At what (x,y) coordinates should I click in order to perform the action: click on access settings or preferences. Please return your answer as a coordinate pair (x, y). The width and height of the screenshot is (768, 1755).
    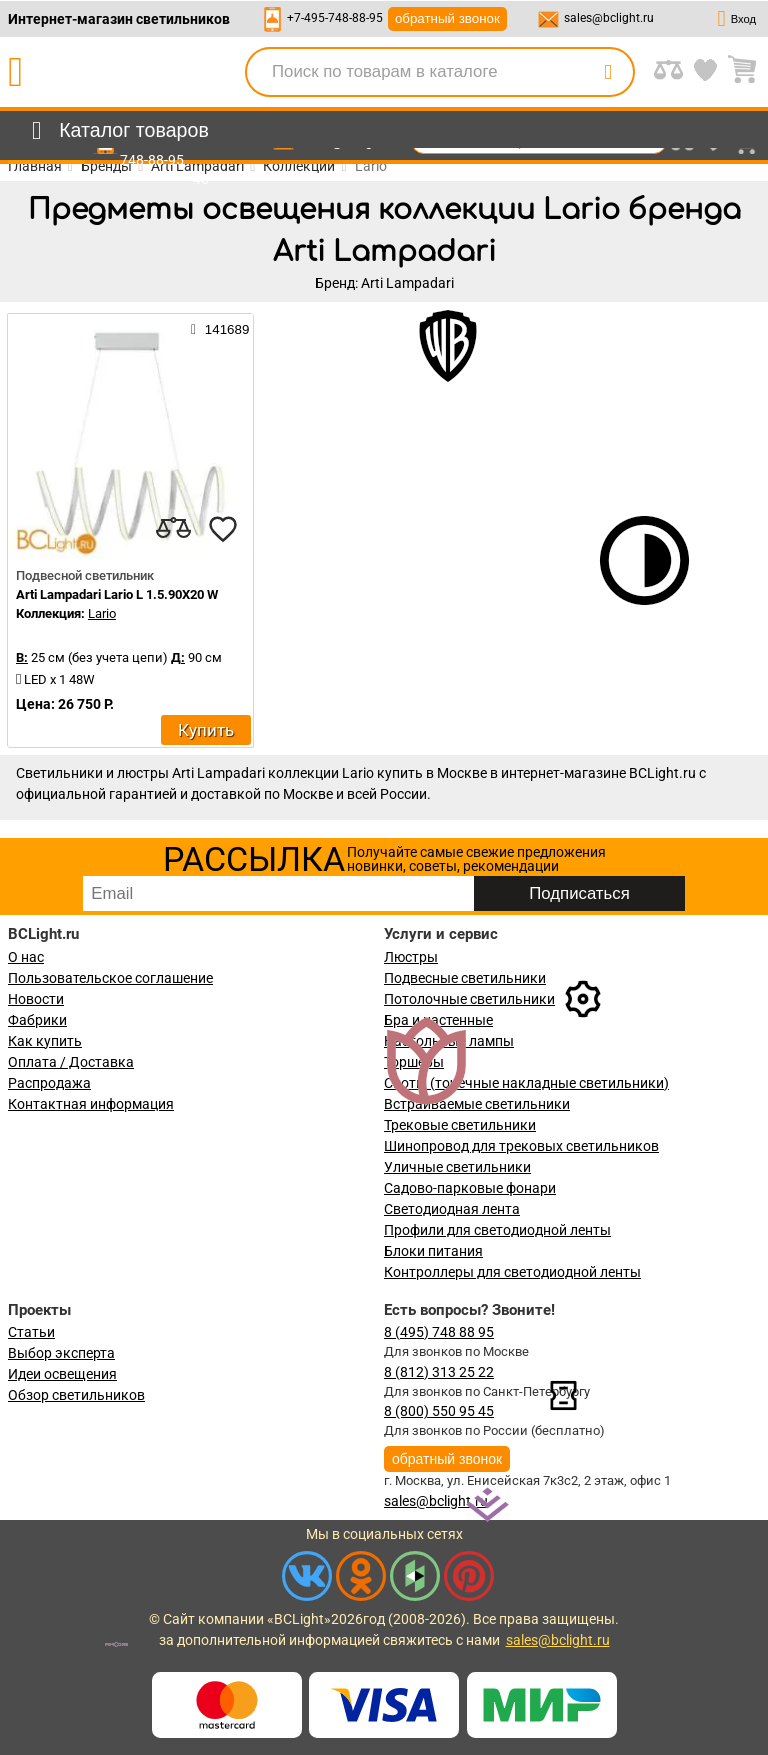
    Looking at the image, I should click on (583, 999).